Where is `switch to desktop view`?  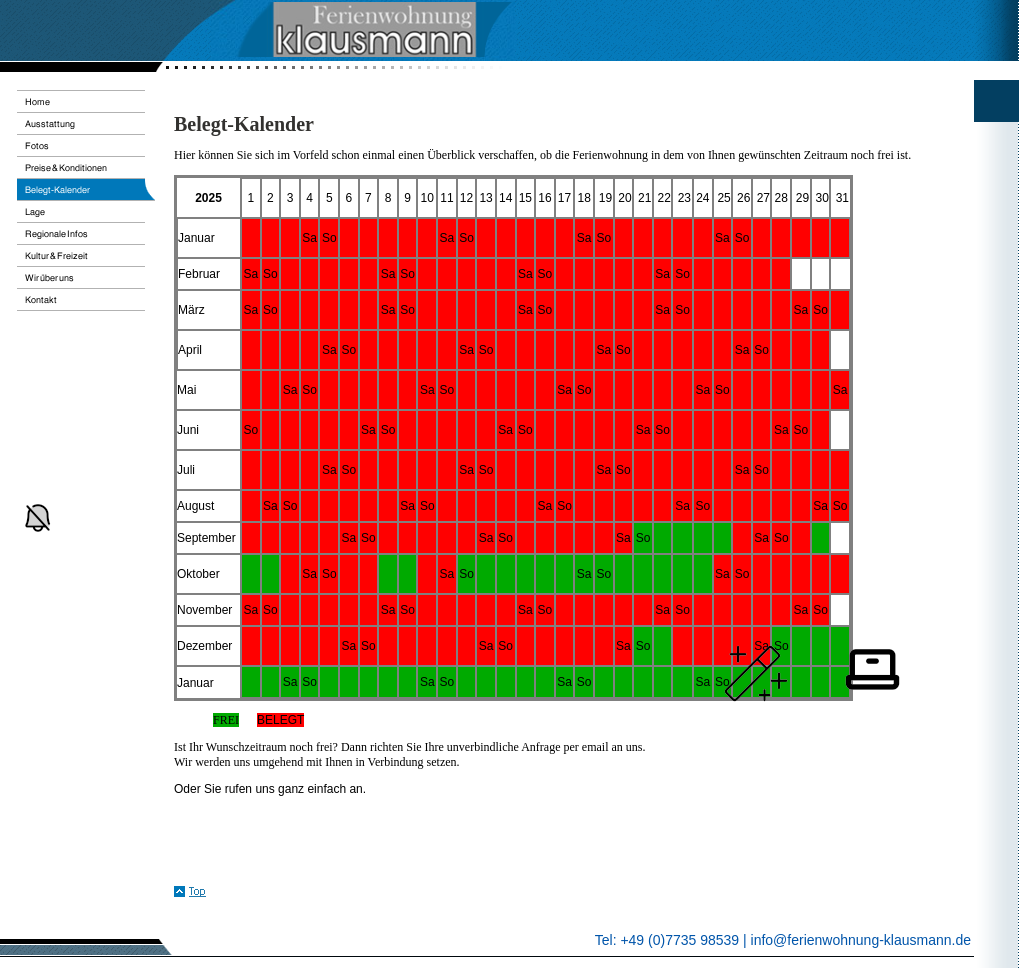
switch to desktop view is located at coordinates (872, 668).